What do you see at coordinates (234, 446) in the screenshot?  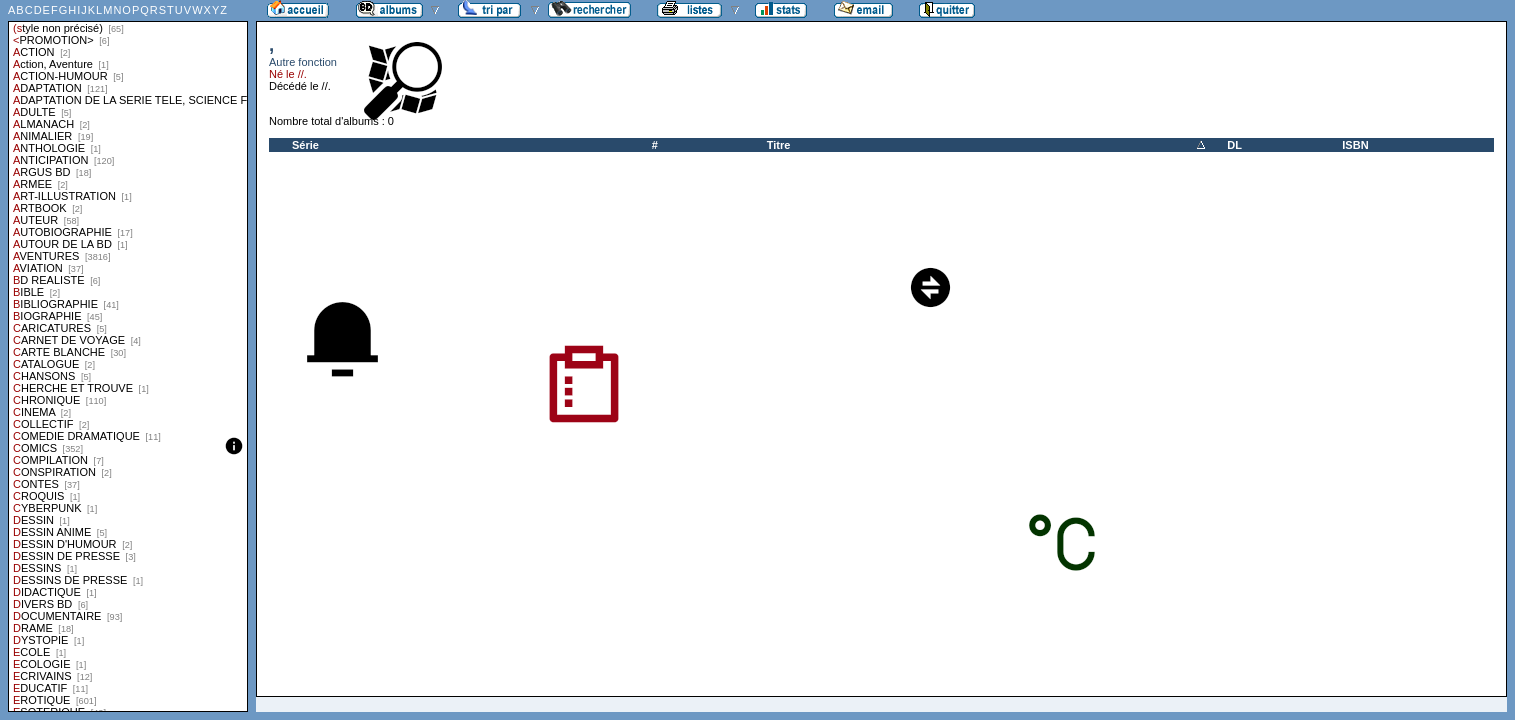 I see `view more information or details` at bounding box center [234, 446].